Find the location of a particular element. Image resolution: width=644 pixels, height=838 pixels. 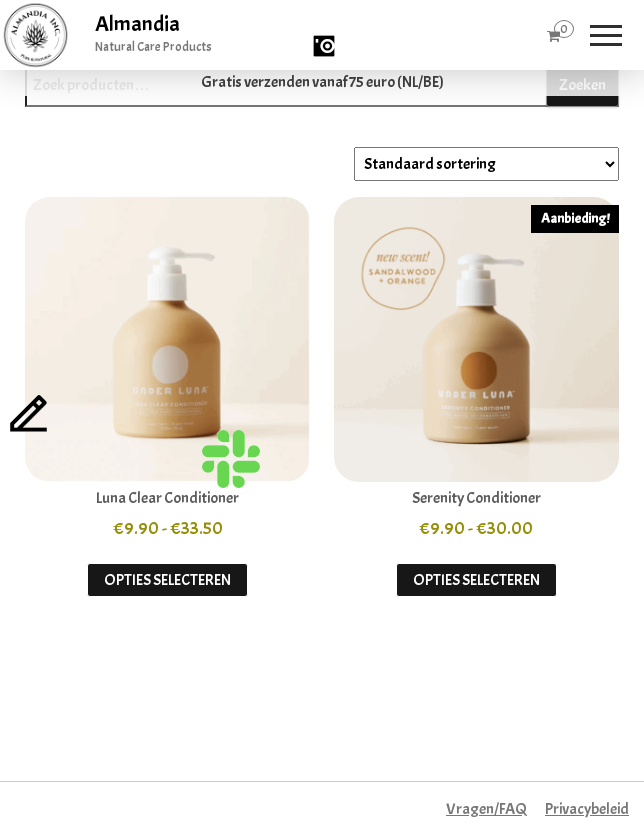

access photo gallery or camera roll is located at coordinates (324, 46).